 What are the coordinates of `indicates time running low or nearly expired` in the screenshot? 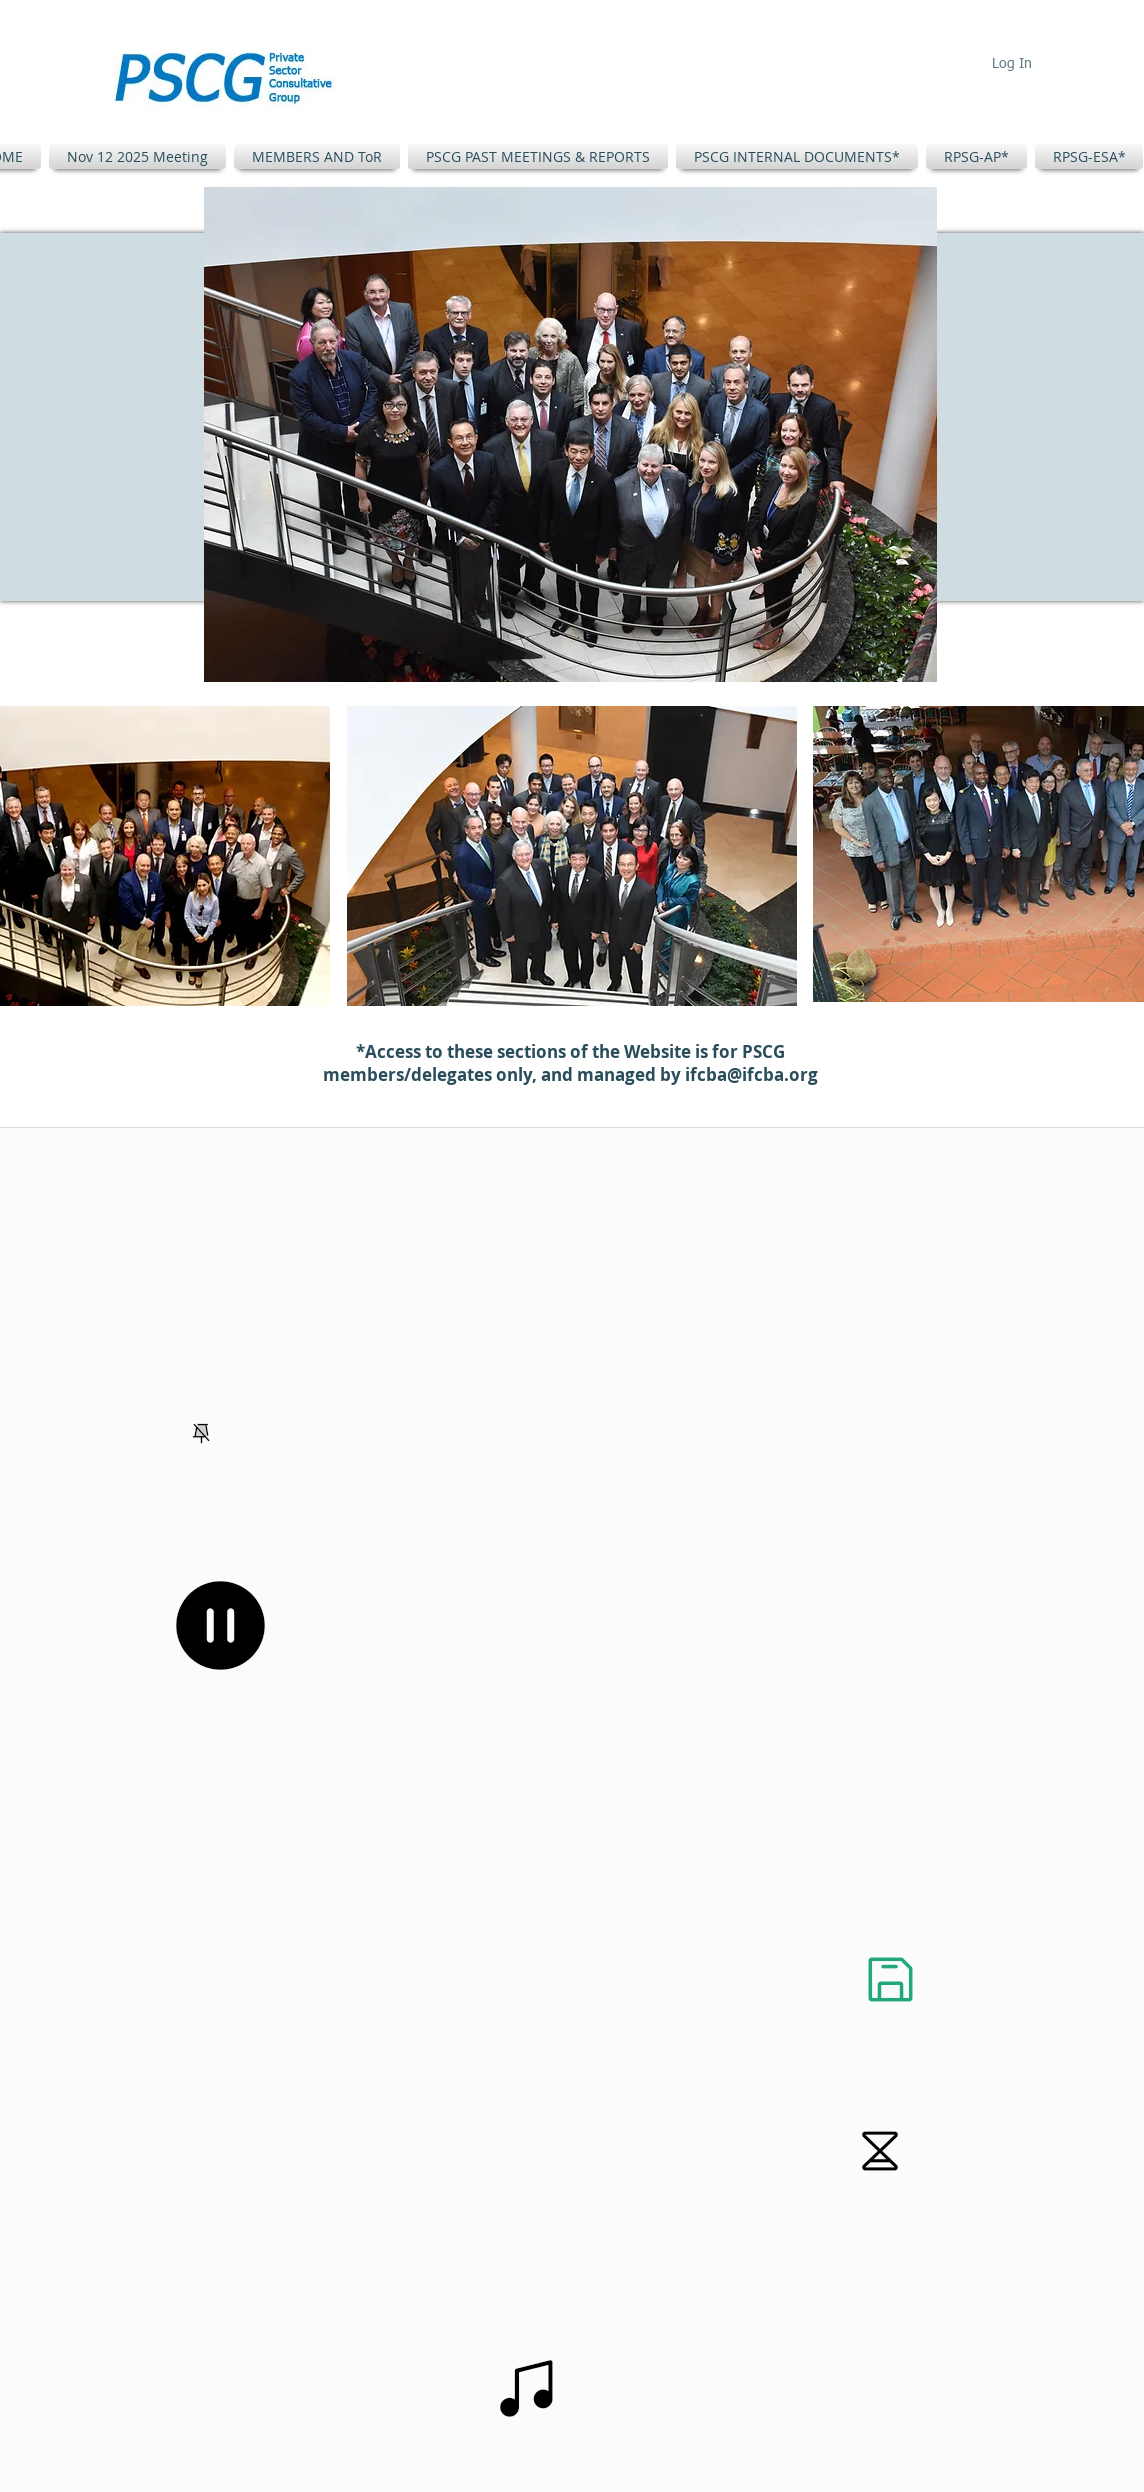 It's located at (880, 2151).